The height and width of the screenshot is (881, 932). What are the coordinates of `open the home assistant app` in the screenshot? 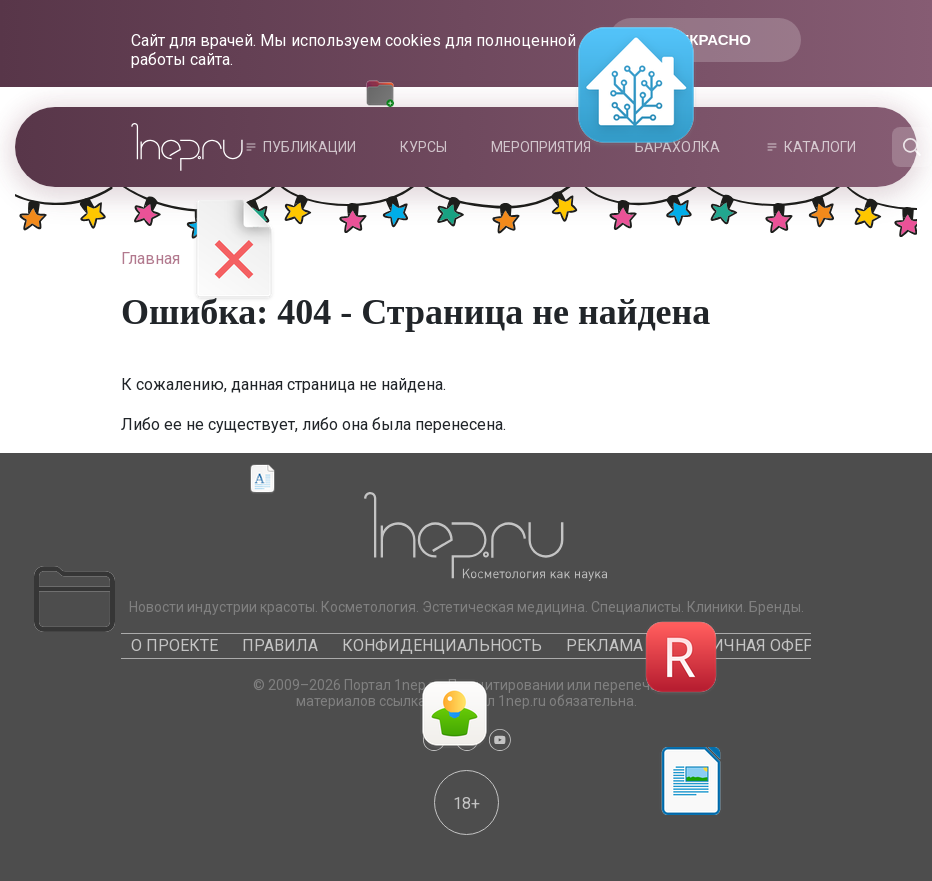 It's located at (636, 85).